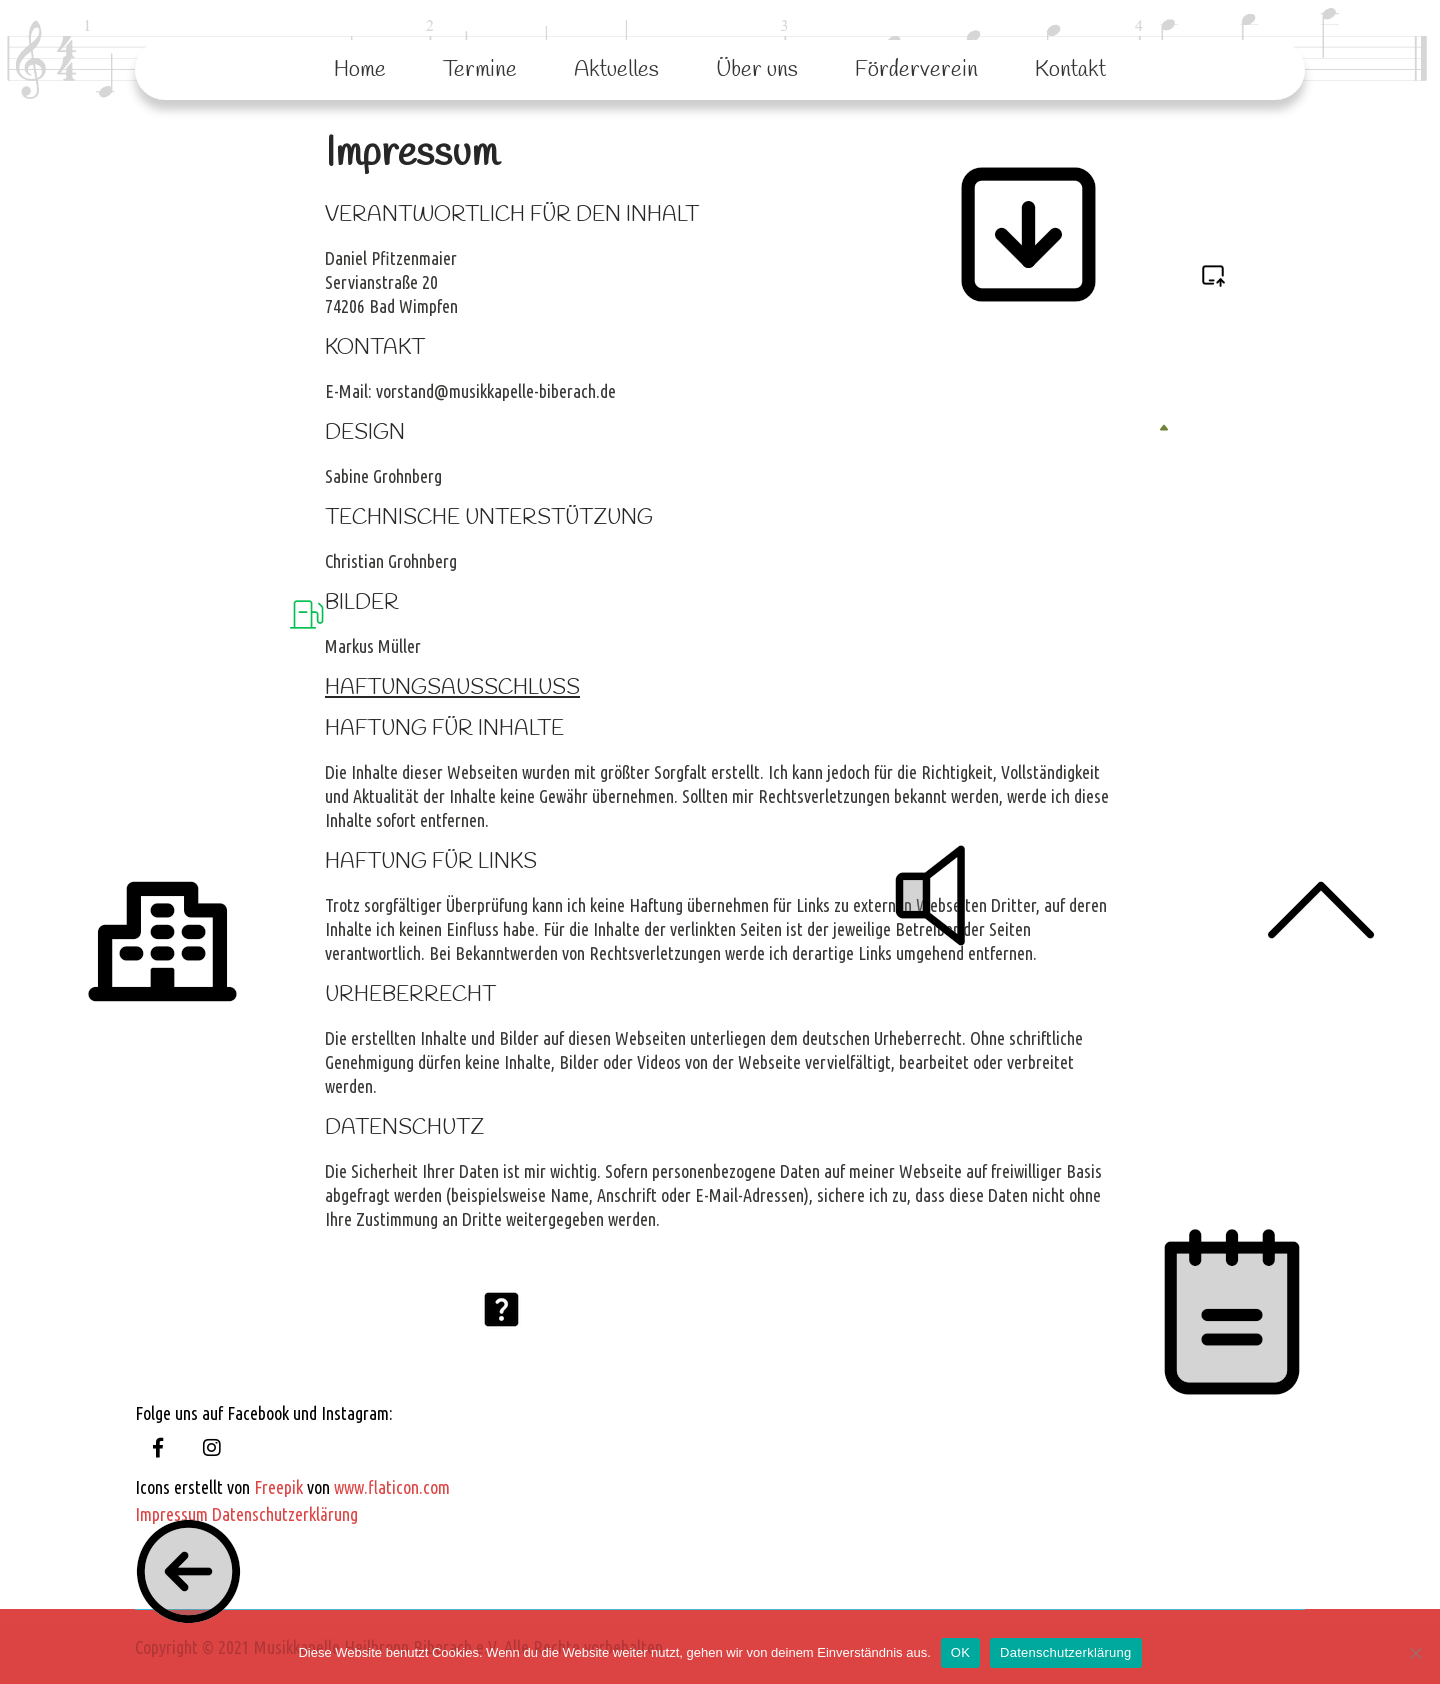  What do you see at coordinates (305, 614) in the screenshot?
I see `find nearby gas stations` at bounding box center [305, 614].